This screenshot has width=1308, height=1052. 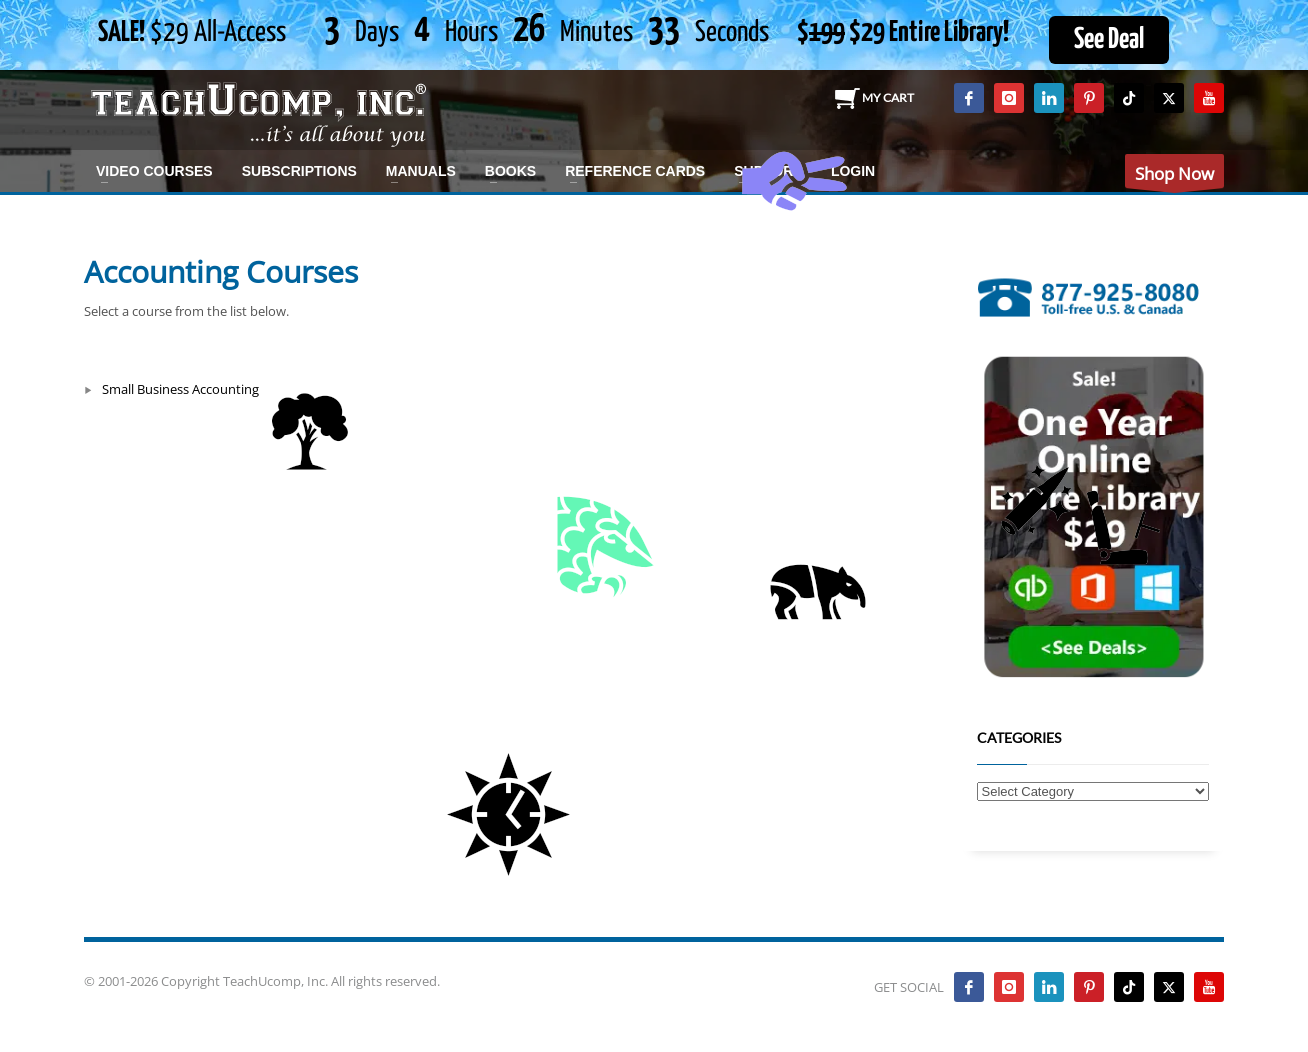 I want to click on view or set sun-based time settings, so click(x=508, y=814).